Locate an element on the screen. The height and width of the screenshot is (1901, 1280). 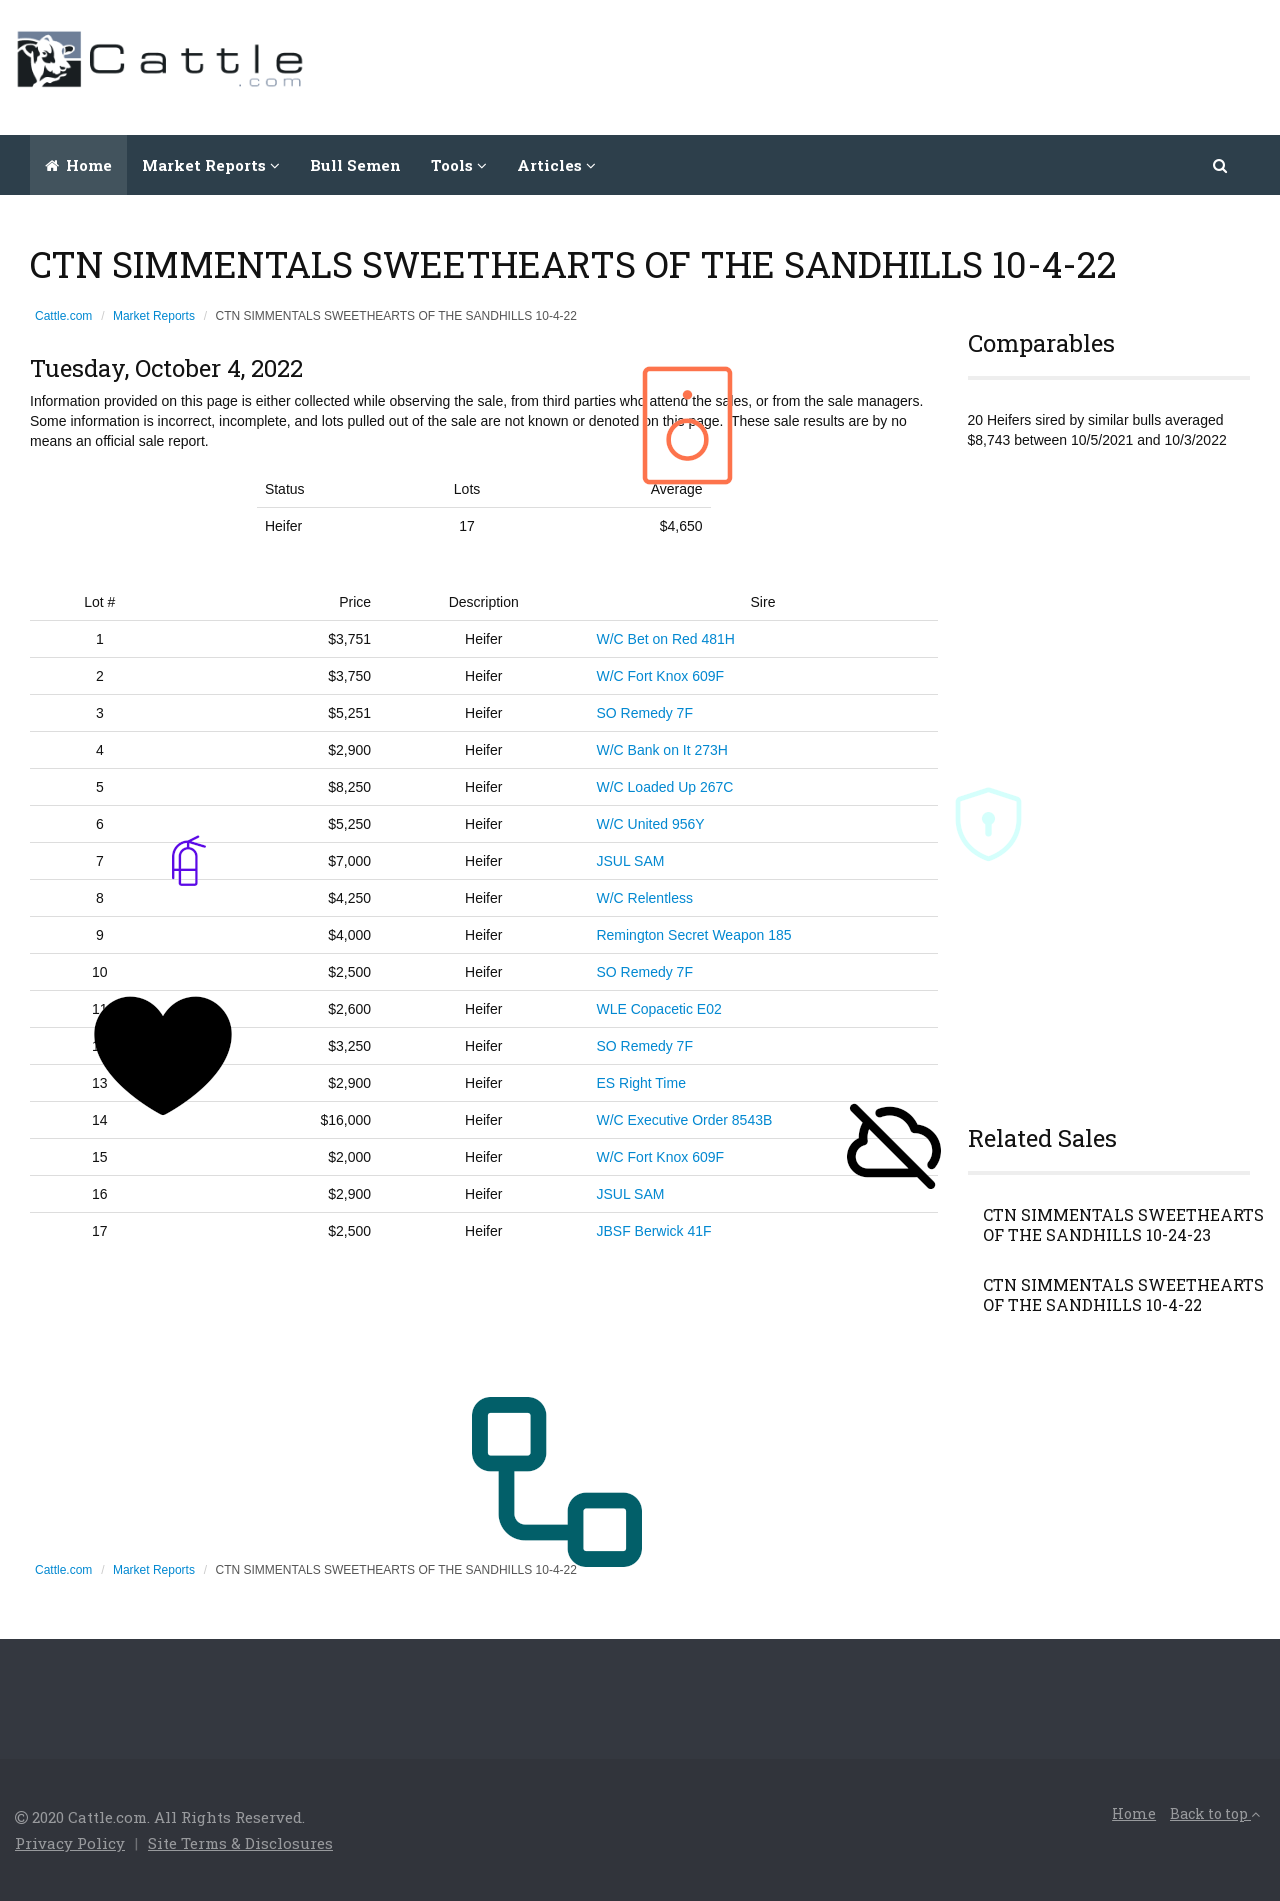
view or manage automated workflows is located at coordinates (557, 1482).